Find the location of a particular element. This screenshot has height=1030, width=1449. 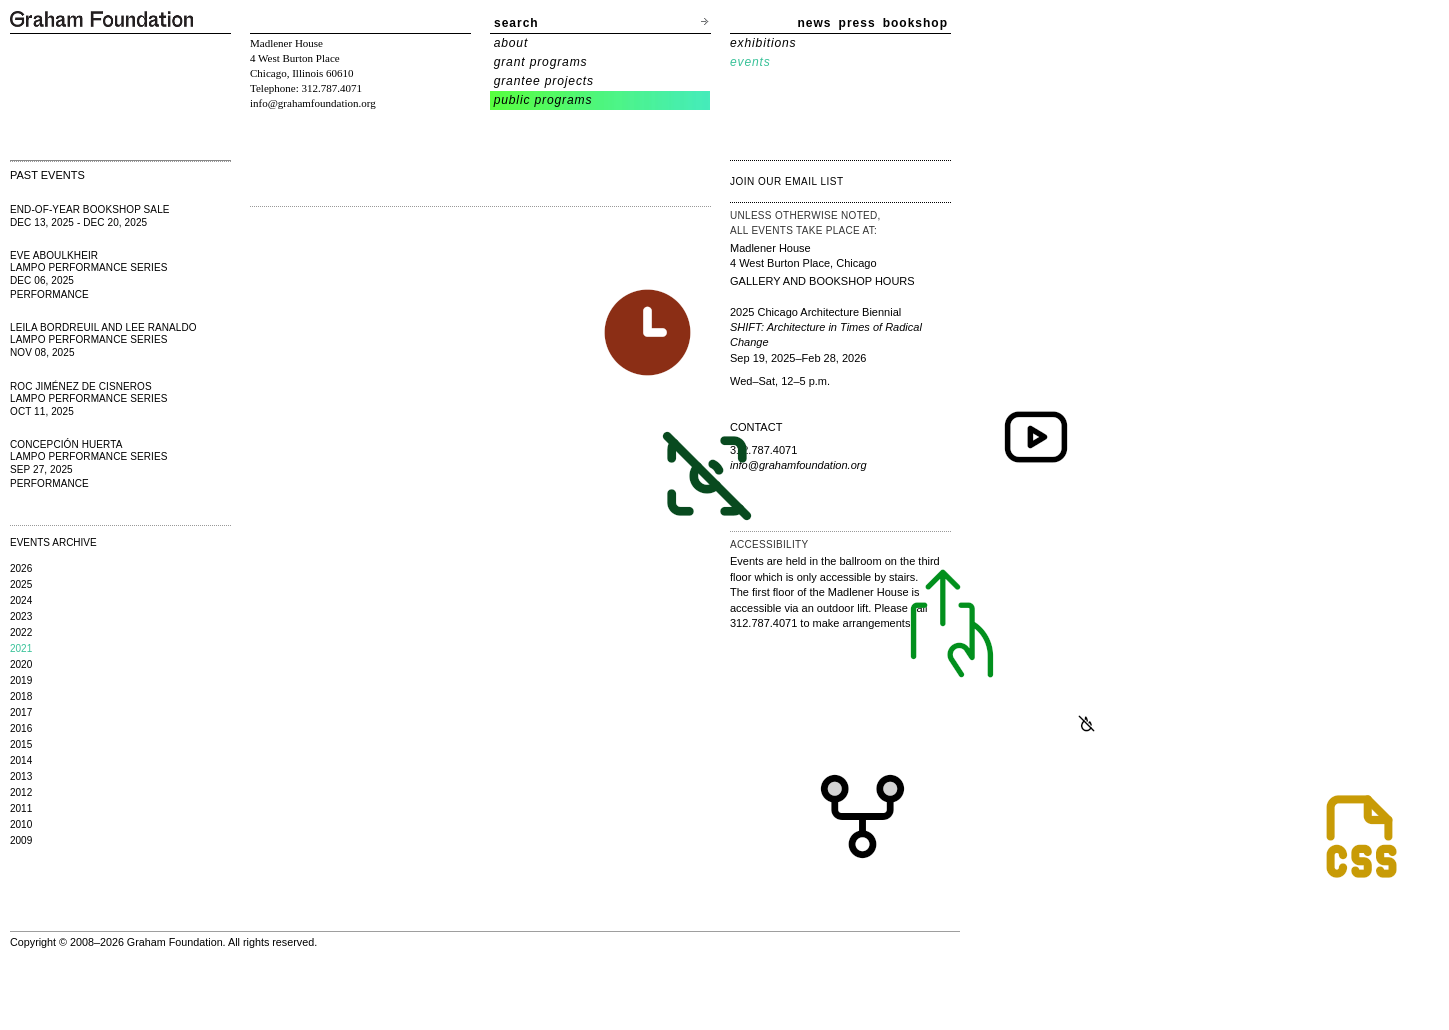

view current time is located at coordinates (647, 332).